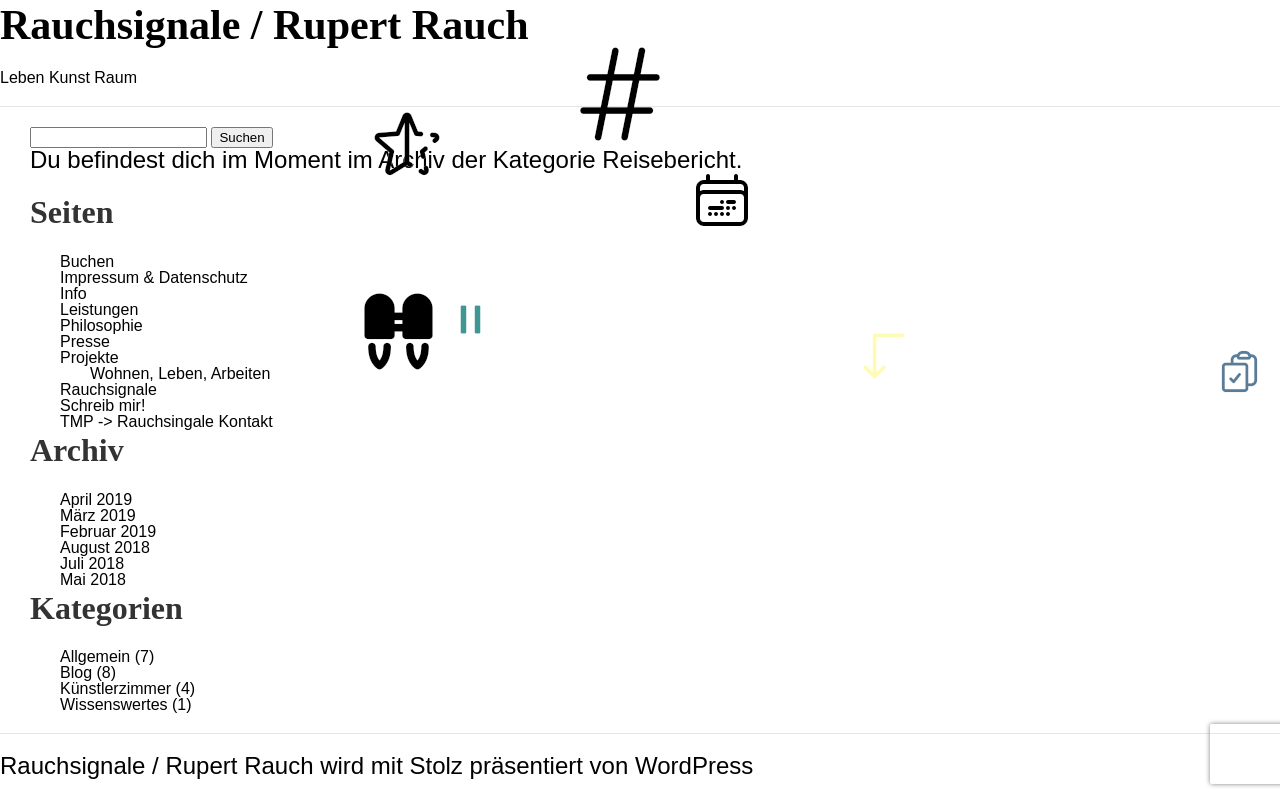  What do you see at coordinates (722, 200) in the screenshot?
I see `select a date range on the calendar` at bounding box center [722, 200].